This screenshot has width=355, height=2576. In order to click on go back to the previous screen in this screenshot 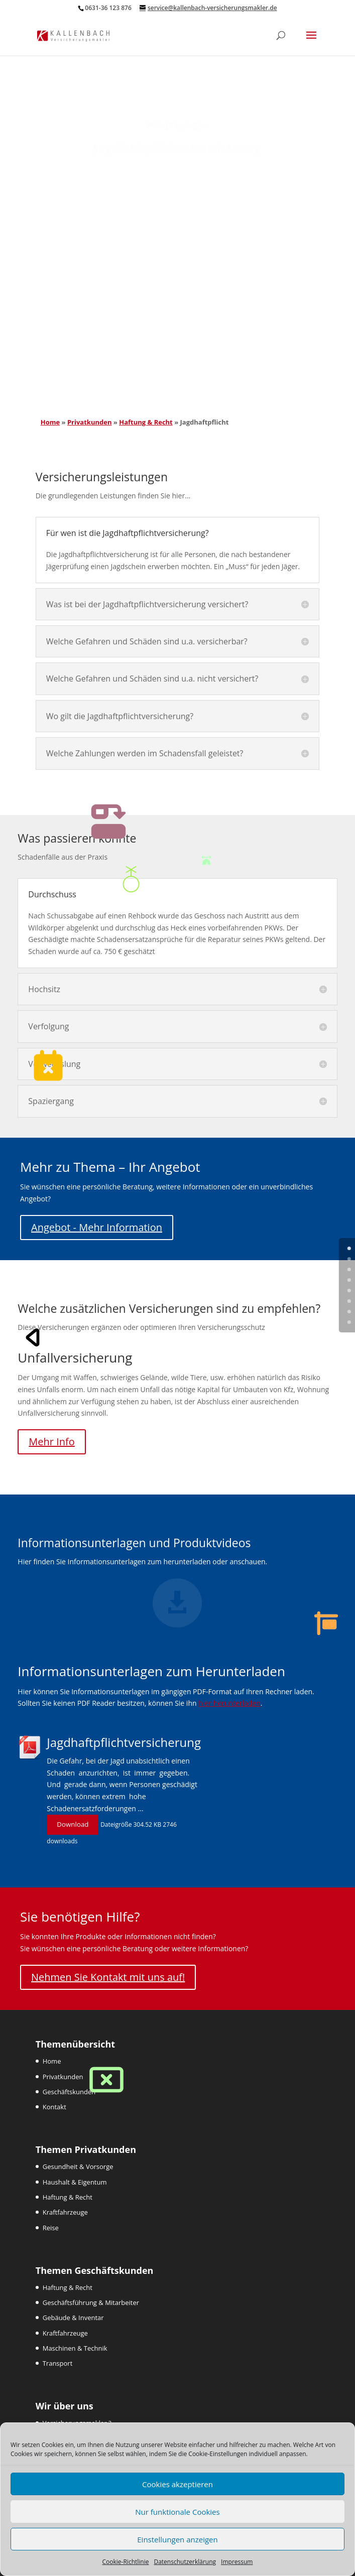, I will do `click(34, 1337)`.